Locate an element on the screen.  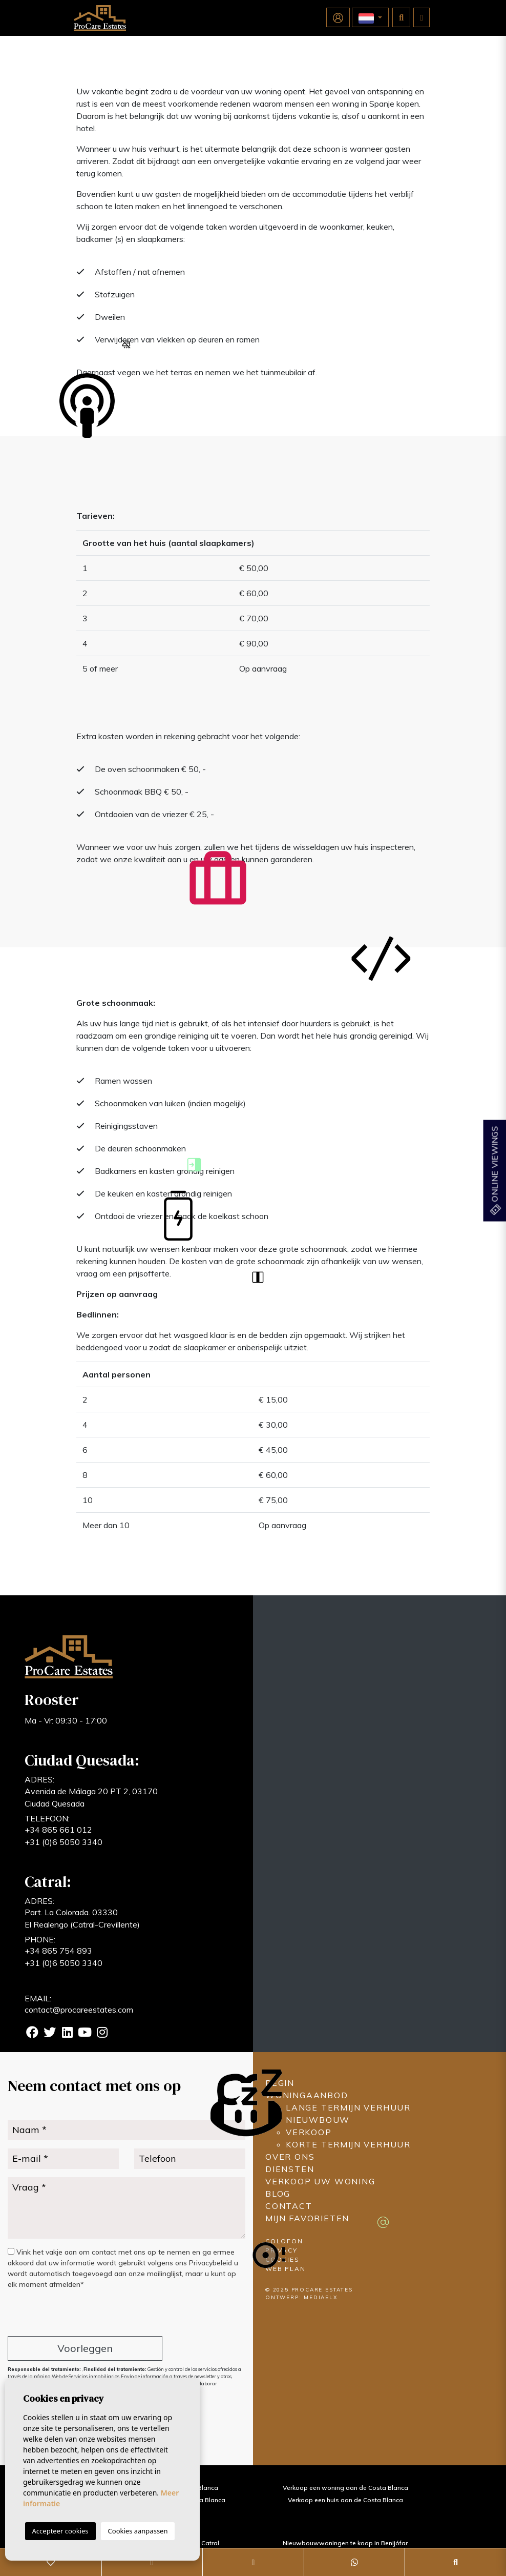
view or edit source code is located at coordinates (382, 958).